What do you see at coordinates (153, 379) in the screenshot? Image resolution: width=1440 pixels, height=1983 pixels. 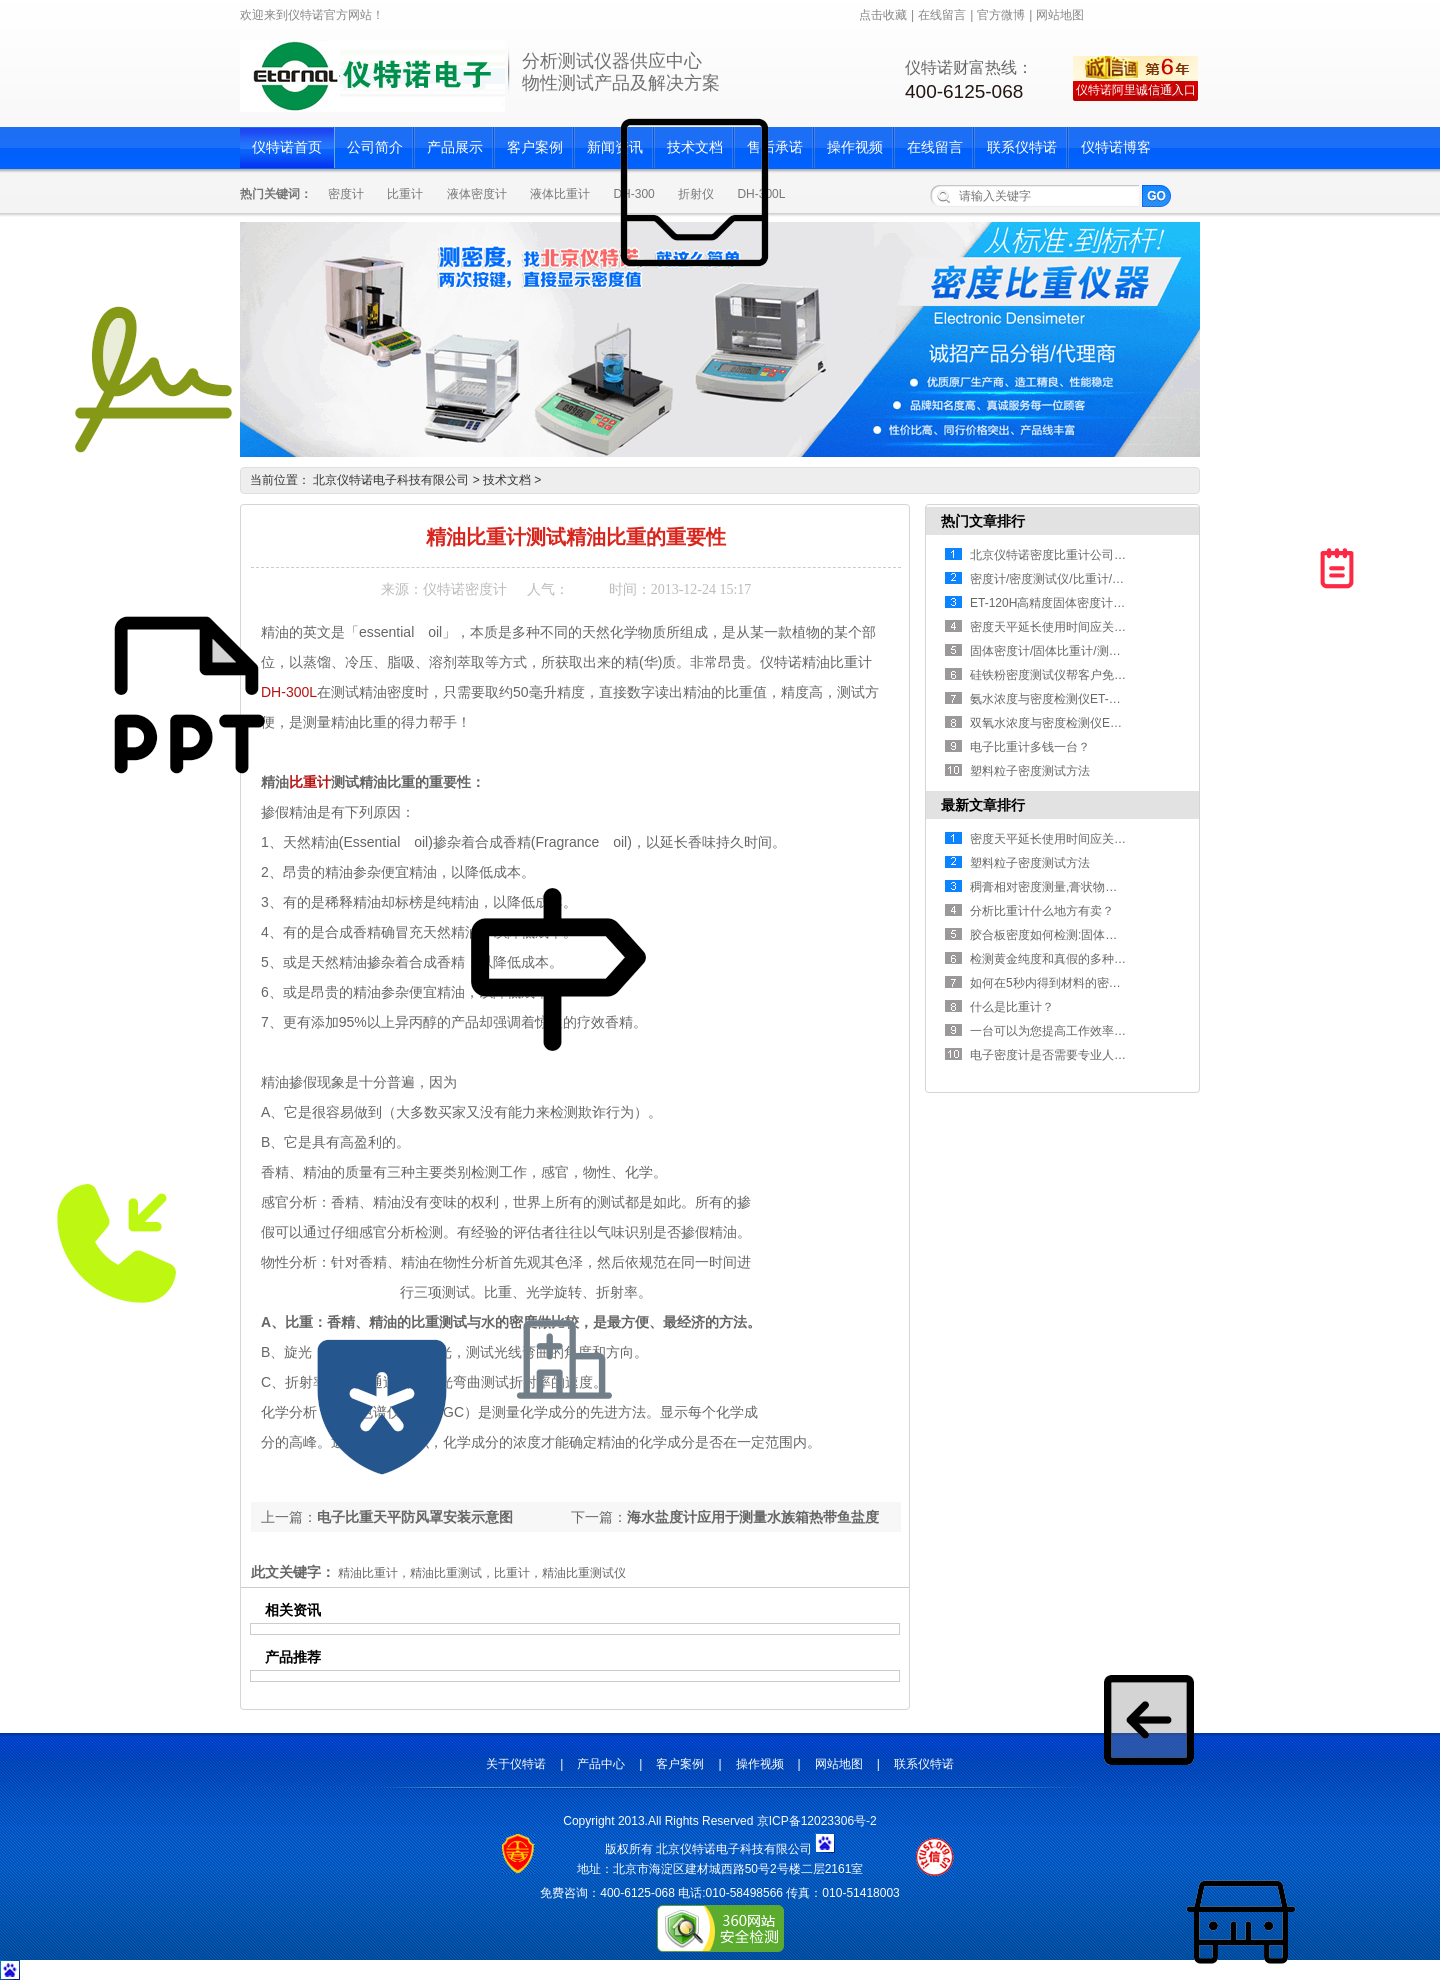 I see `add your signature to a document` at bounding box center [153, 379].